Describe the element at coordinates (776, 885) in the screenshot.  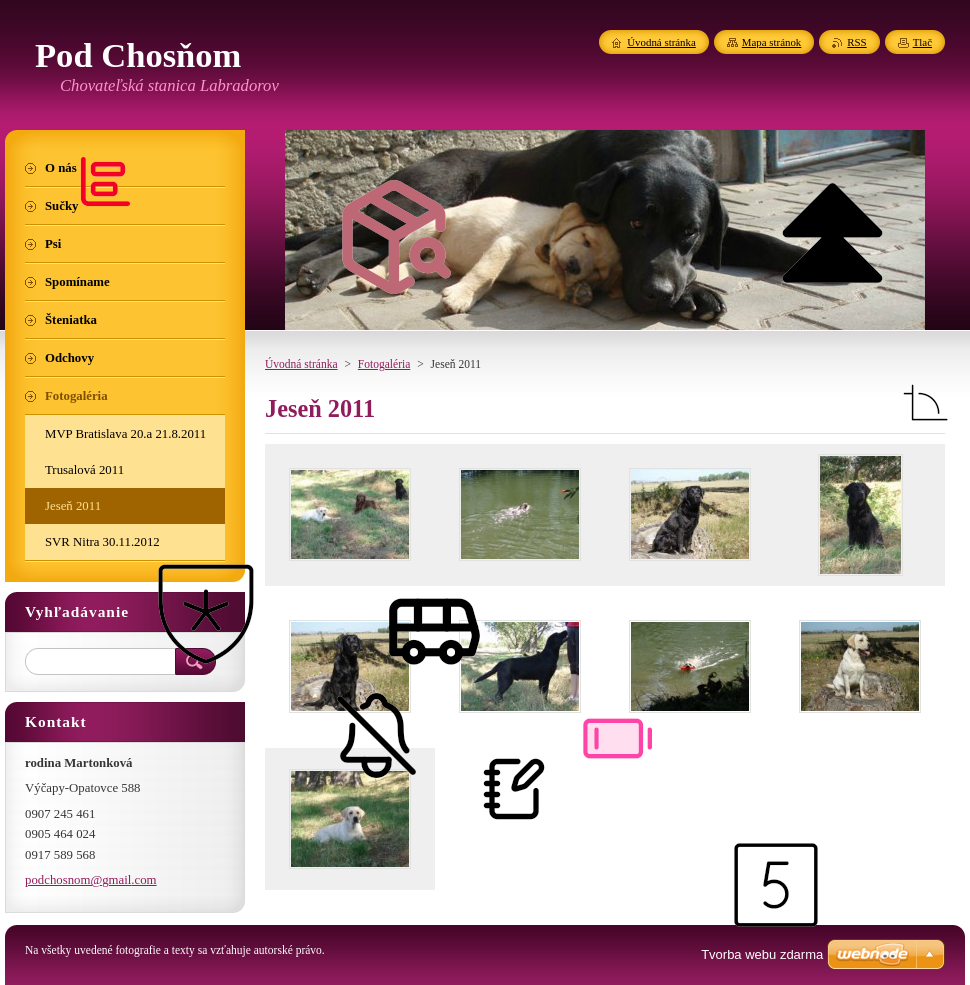
I see `select or navigate to item number five` at that location.